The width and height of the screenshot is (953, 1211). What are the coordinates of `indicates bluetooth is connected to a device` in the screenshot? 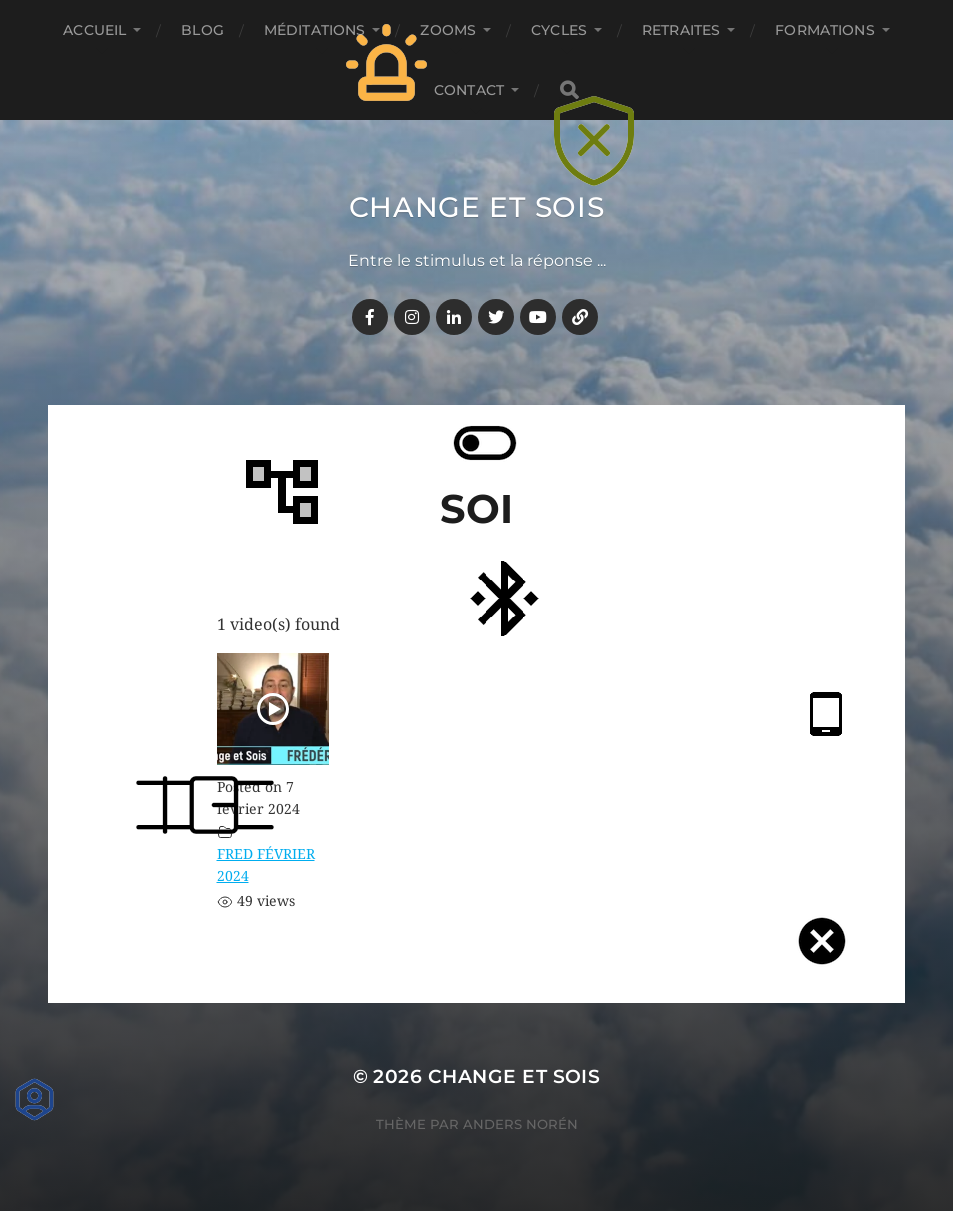 It's located at (504, 598).